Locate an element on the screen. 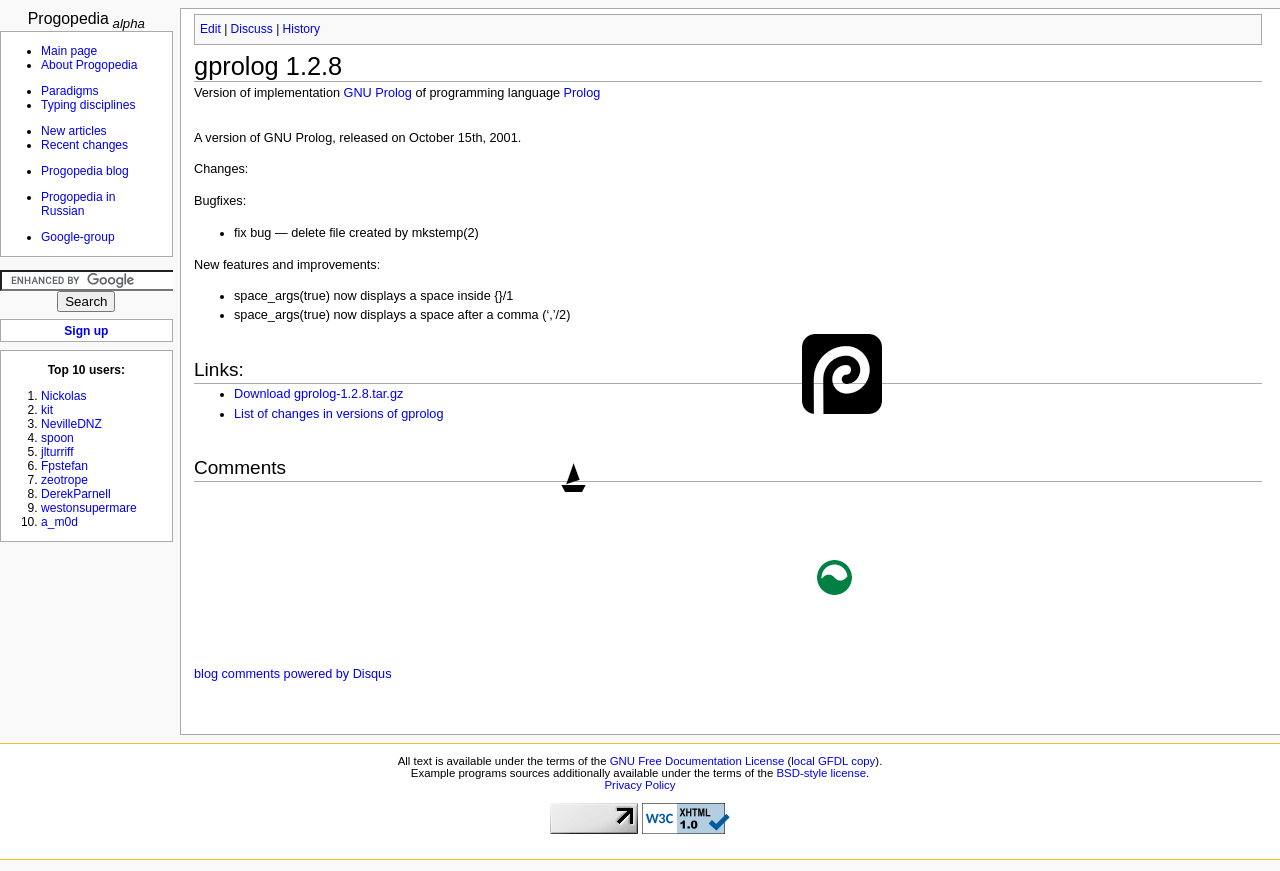 This screenshot has width=1280, height=871. Laravel Horizon dashboard logo is located at coordinates (834, 577).